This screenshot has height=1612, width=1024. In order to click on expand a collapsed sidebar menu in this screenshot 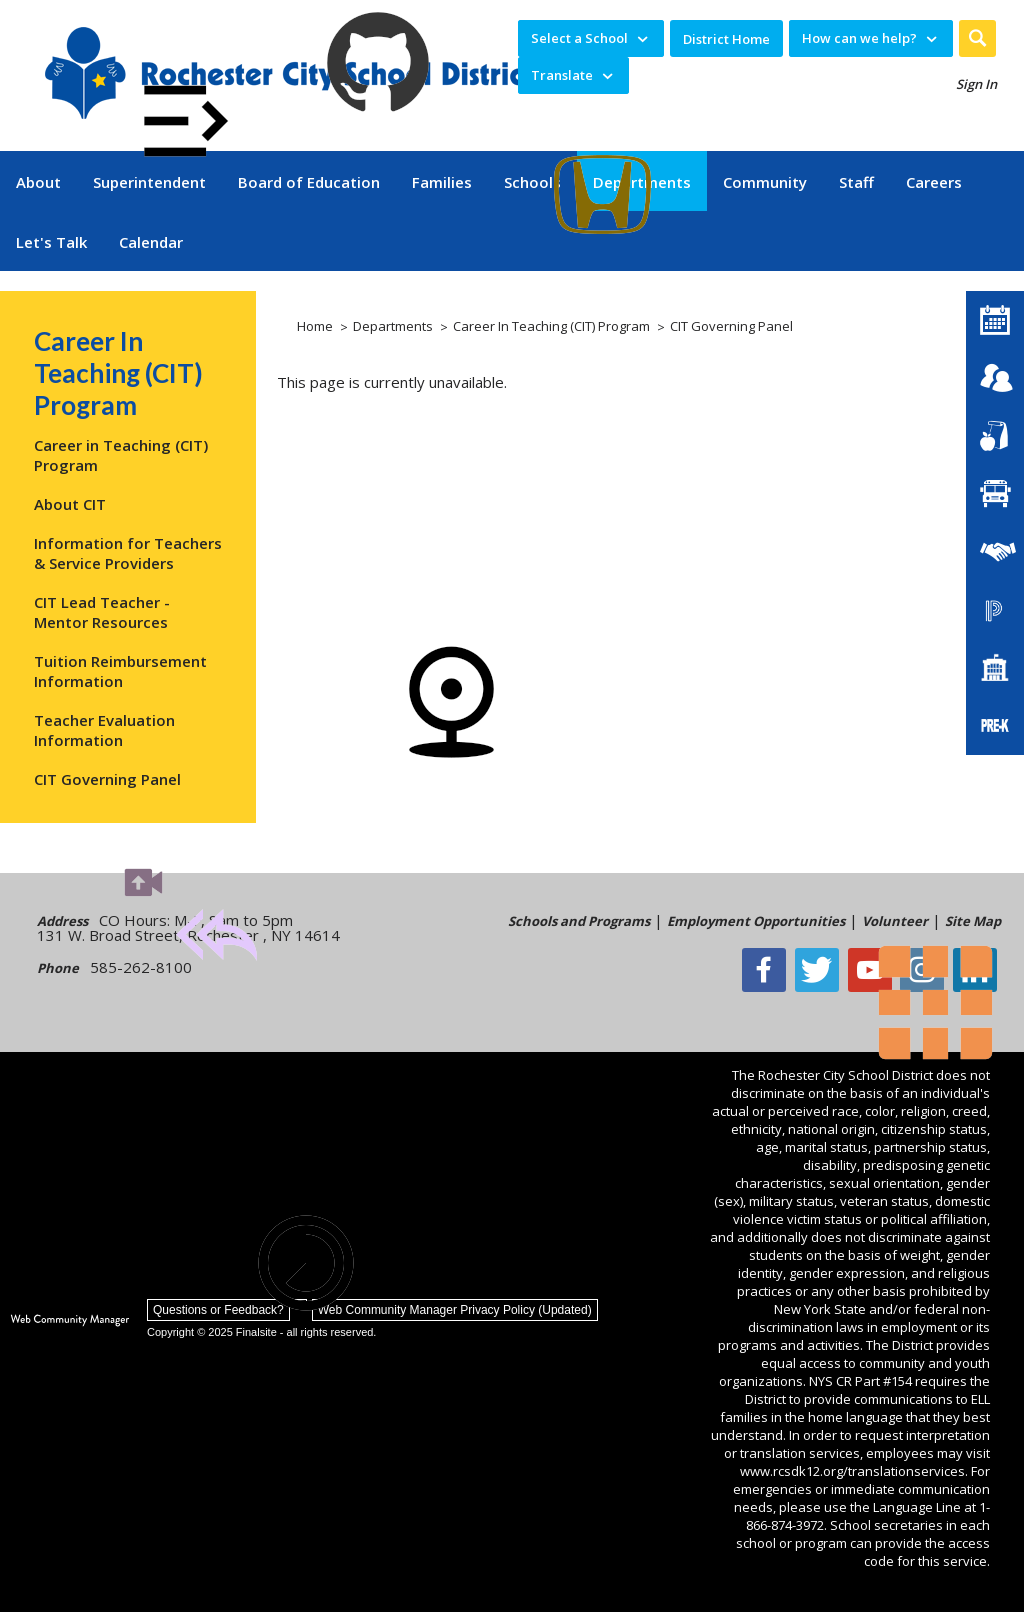, I will do `click(184, 121)`.